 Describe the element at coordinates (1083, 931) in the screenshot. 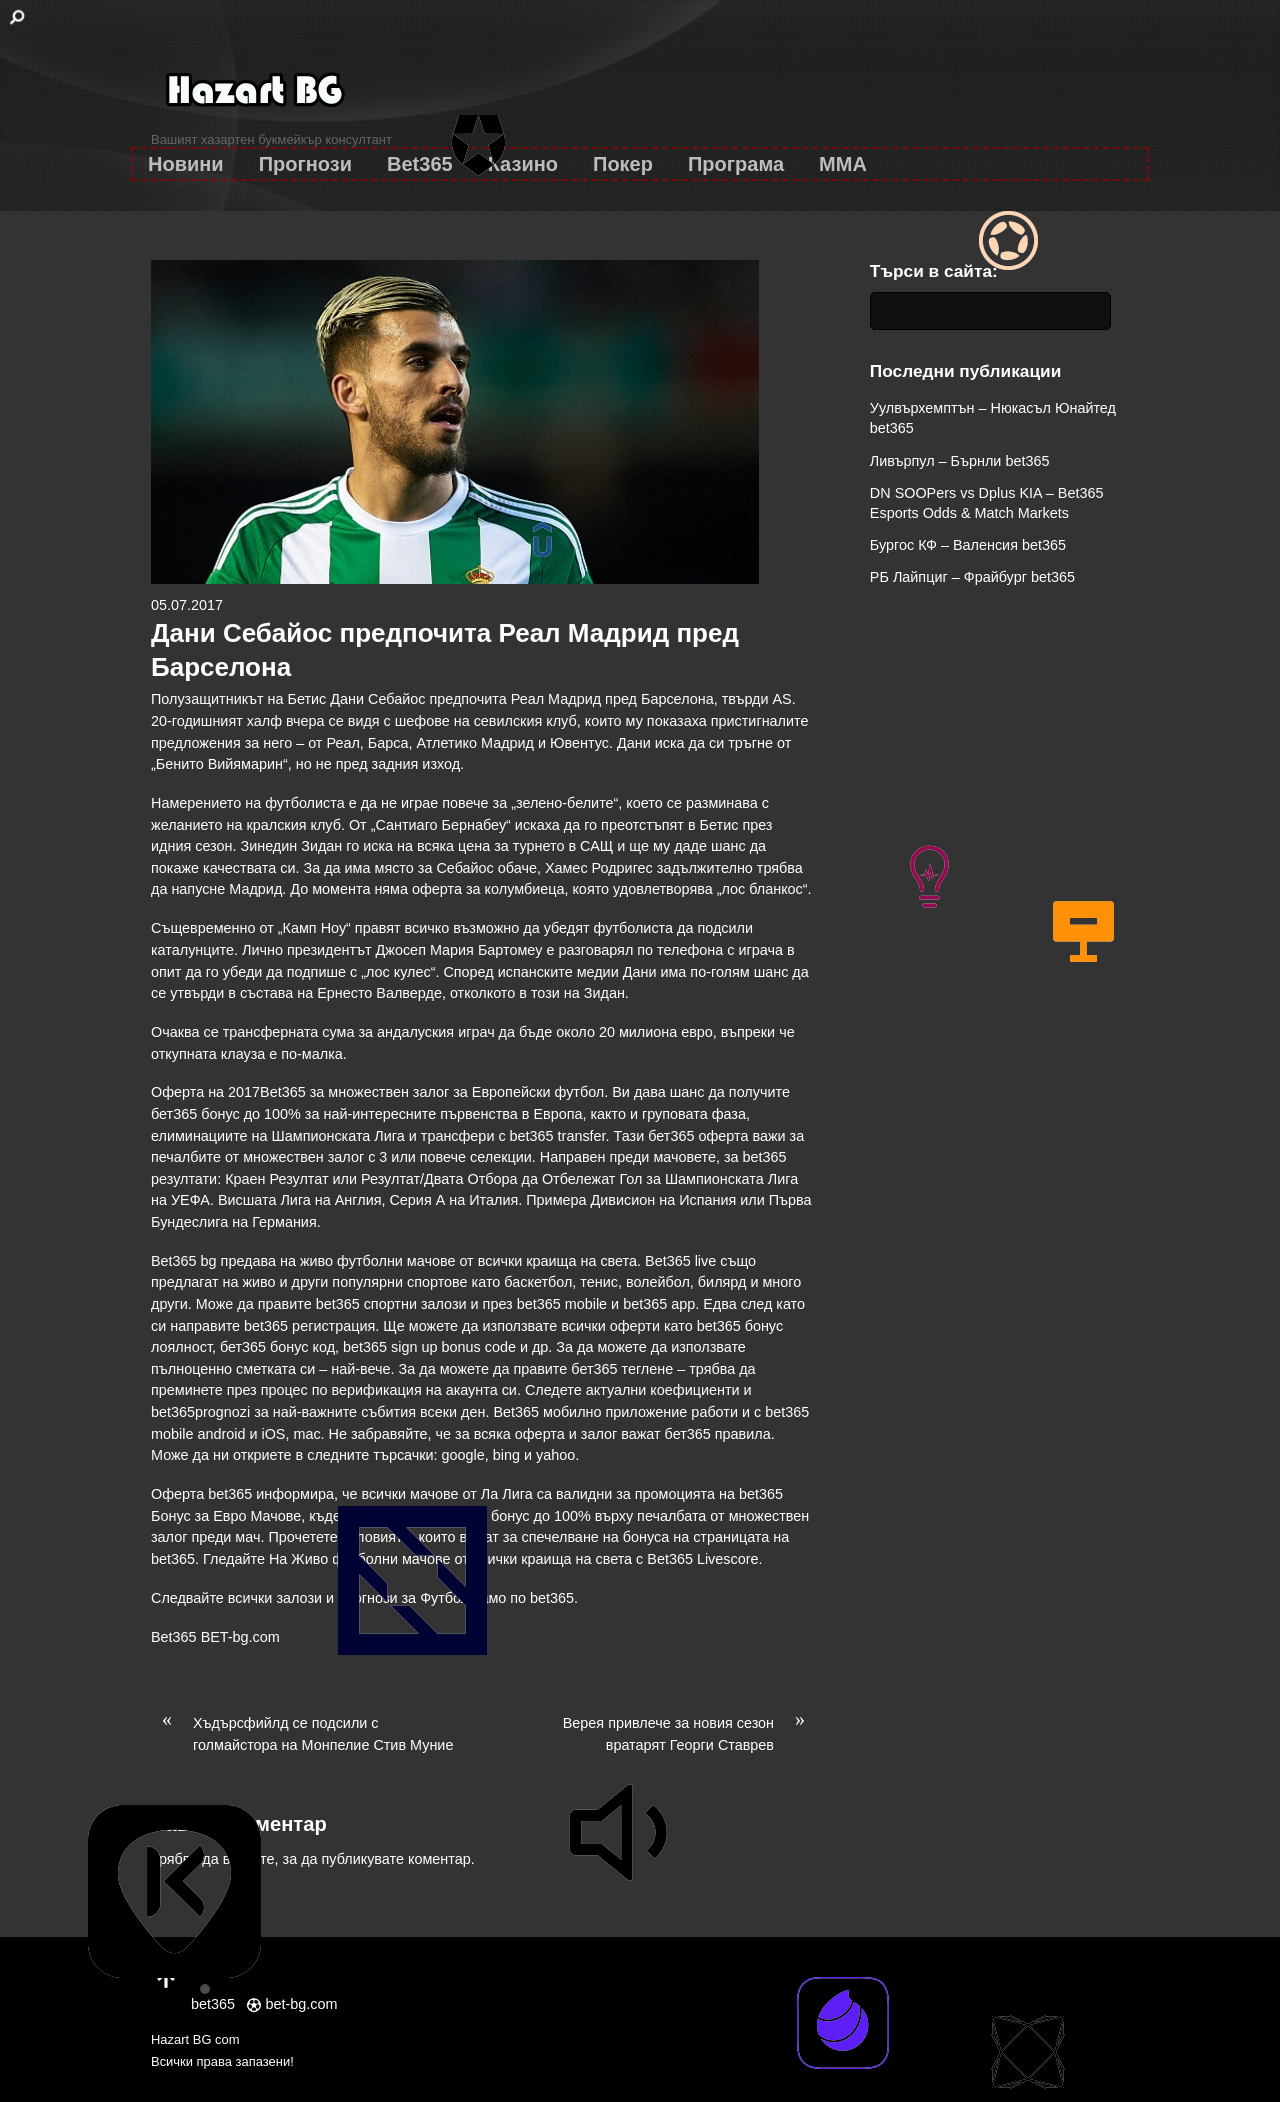

I see `indicates a reserved or held item` at that location.